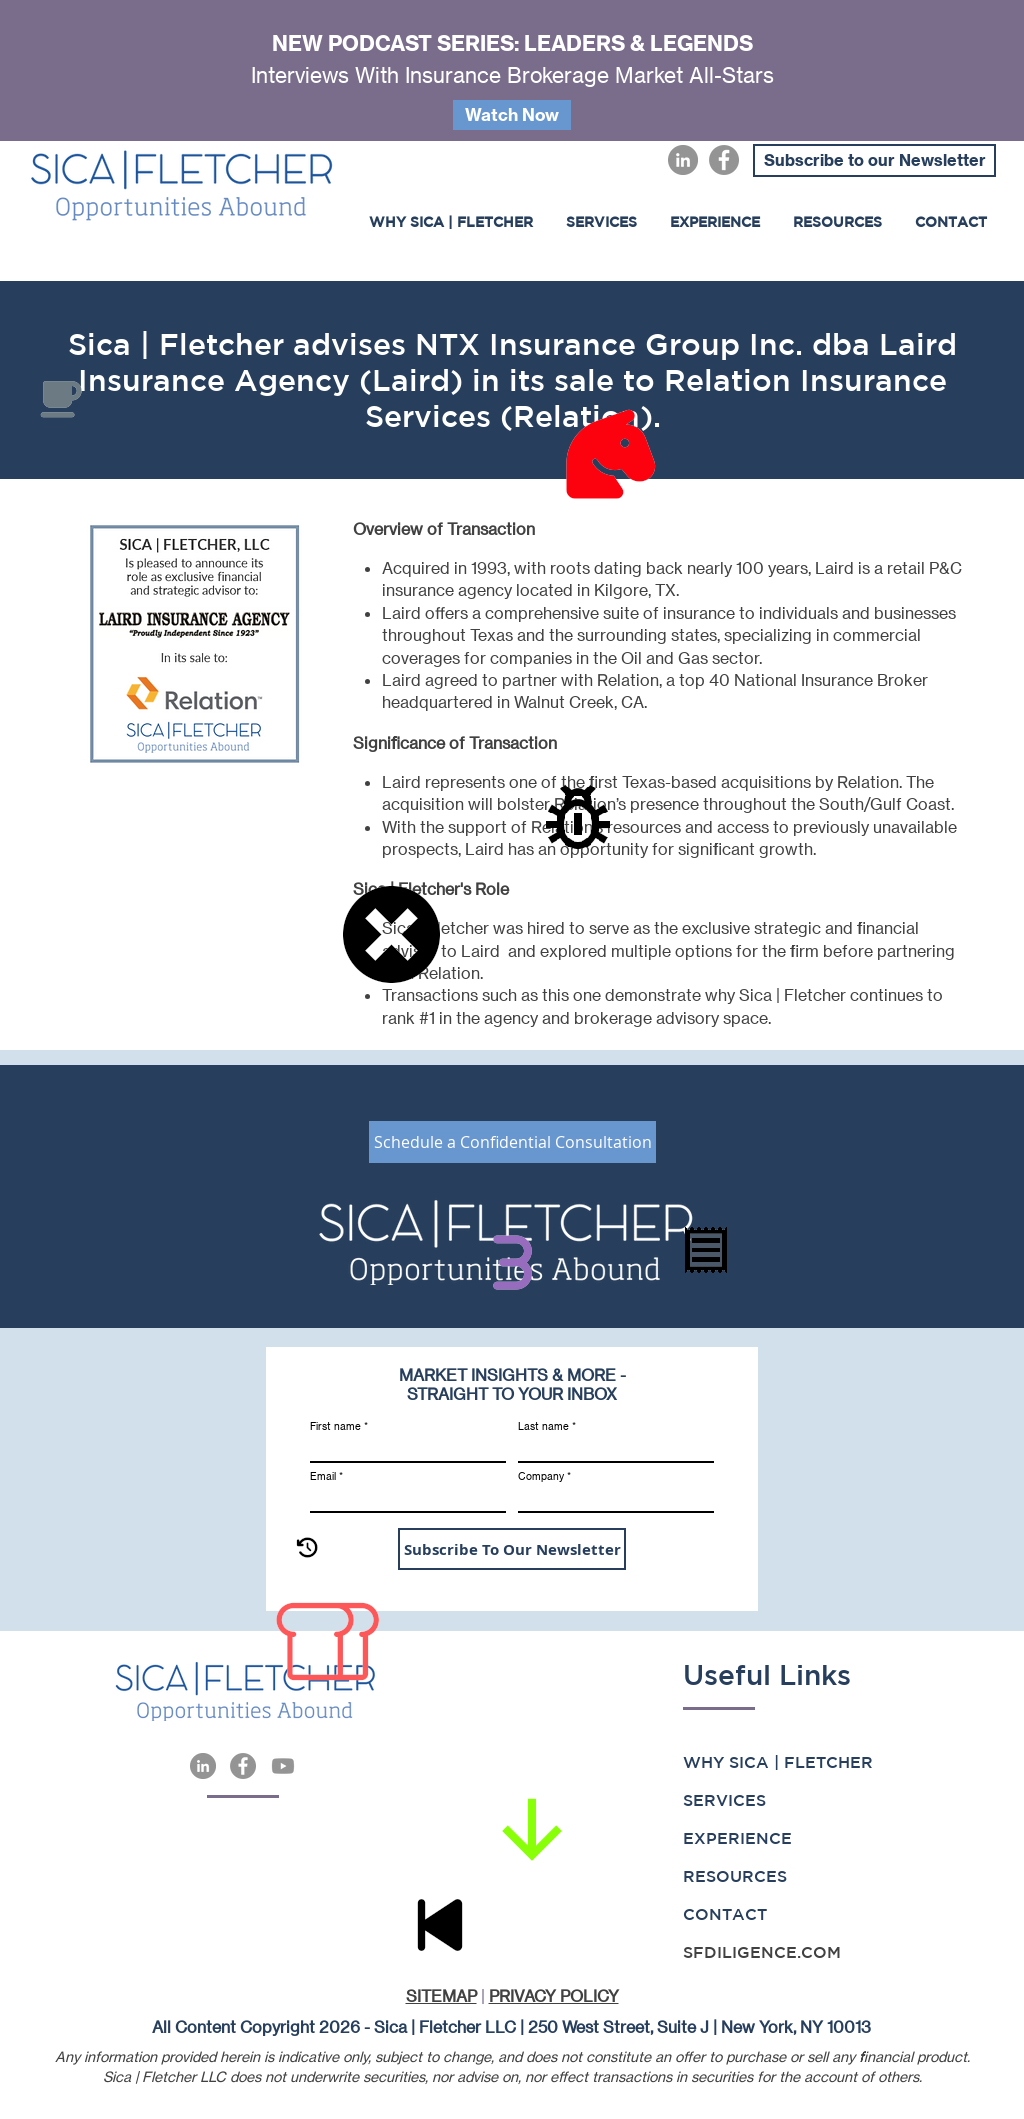 This screenshot has width=1024, height=2119. What do you see at coordinates (60, 398) in the screenshot?
I see `find nearby coffee shops or cafés` at bounding box center [60, 398].